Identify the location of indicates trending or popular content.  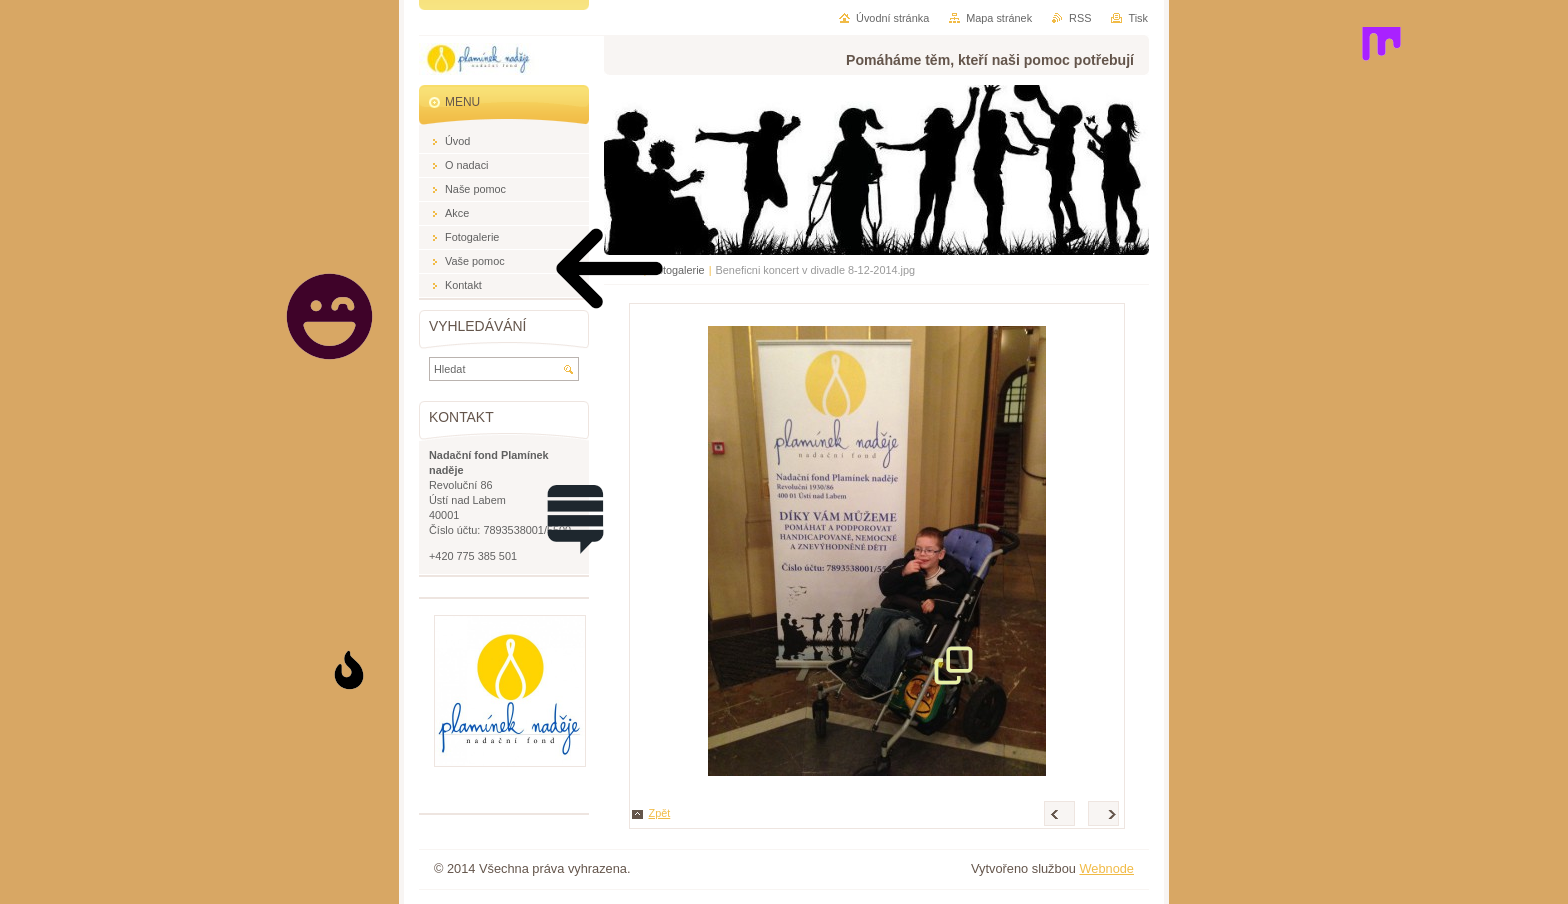
(349, 670).